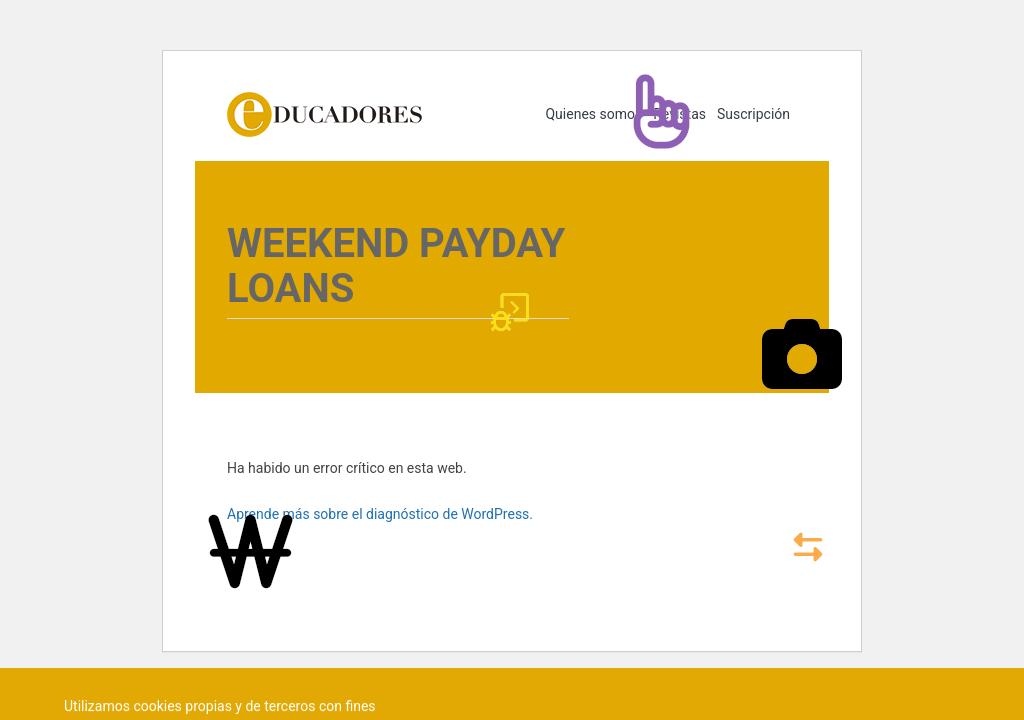  Describe the element at coordinates (250, 551) in the screenshot. I see `indicates south korean won currency` at that location.